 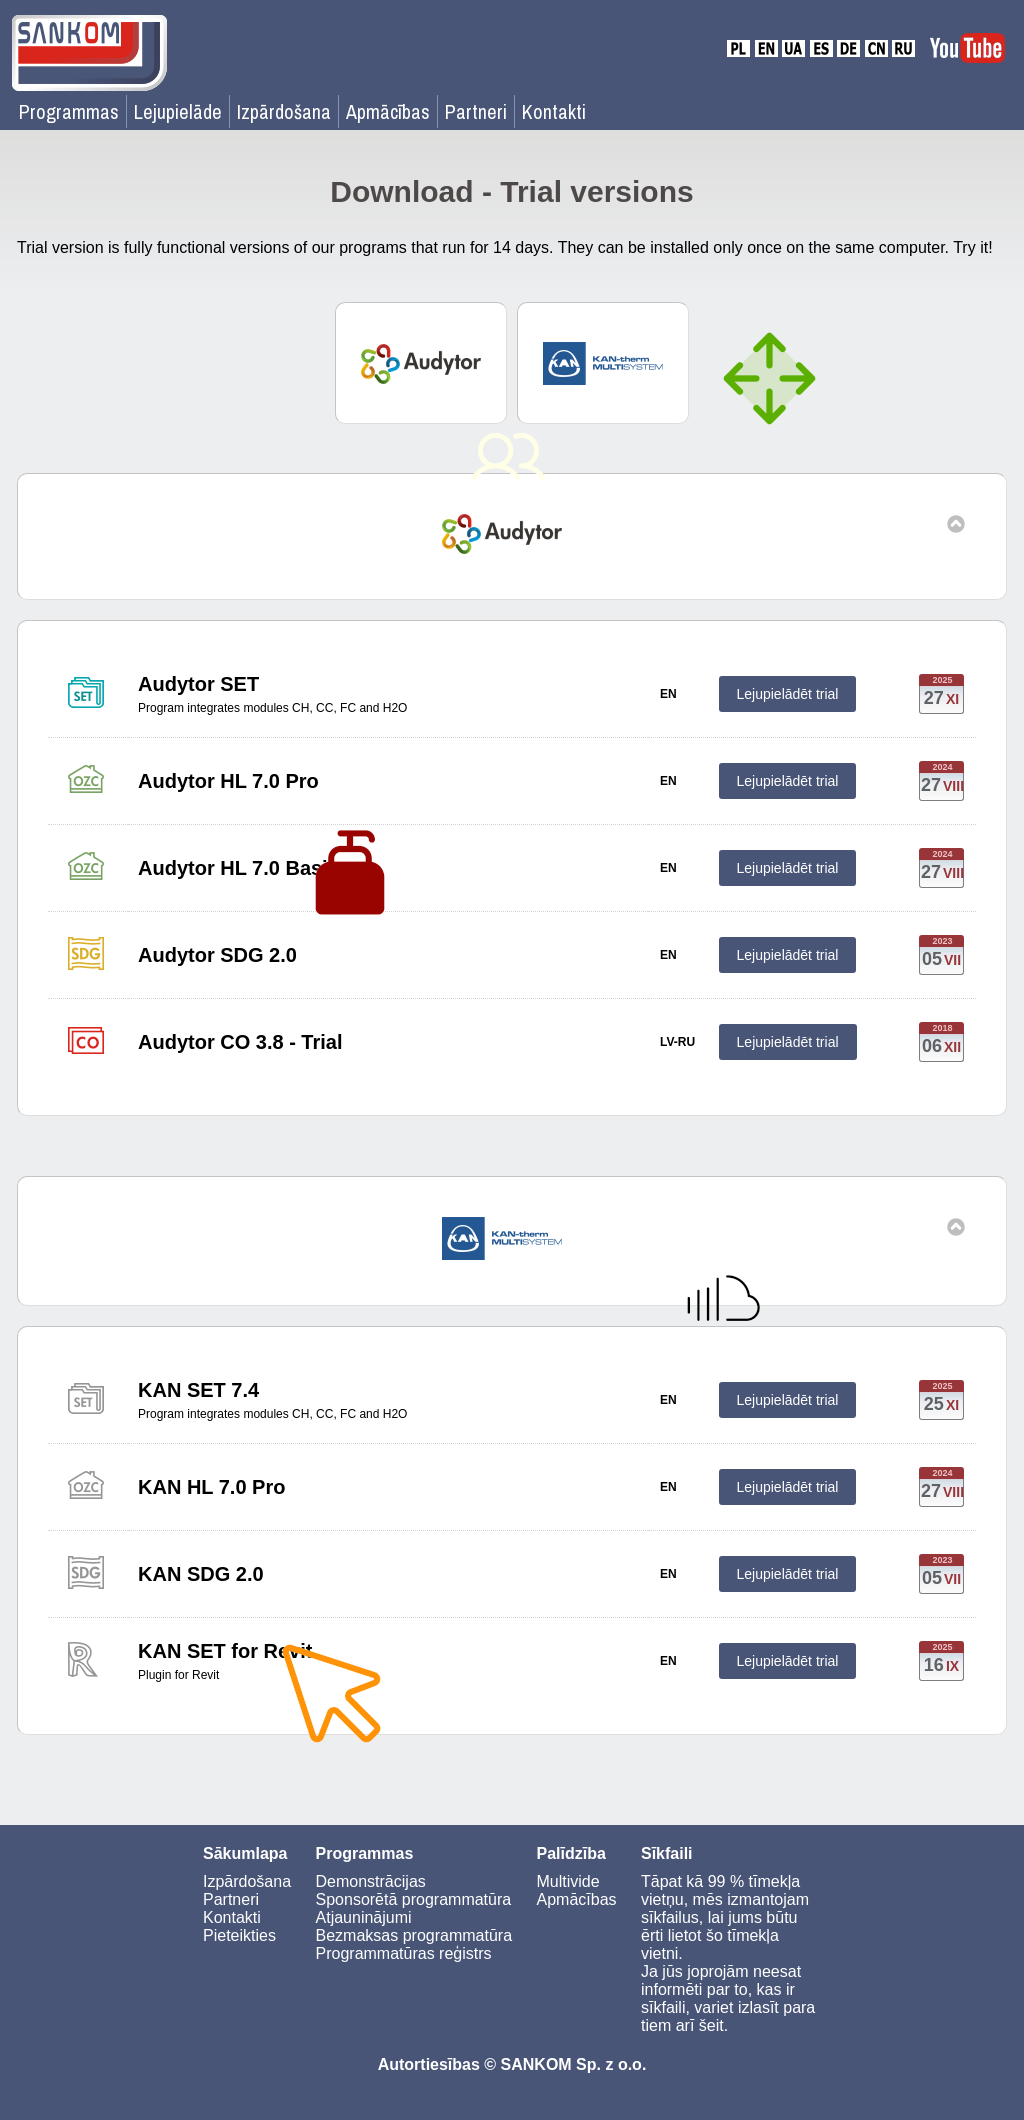 I want to click on view all users or team members, so click(x=508, y=456).